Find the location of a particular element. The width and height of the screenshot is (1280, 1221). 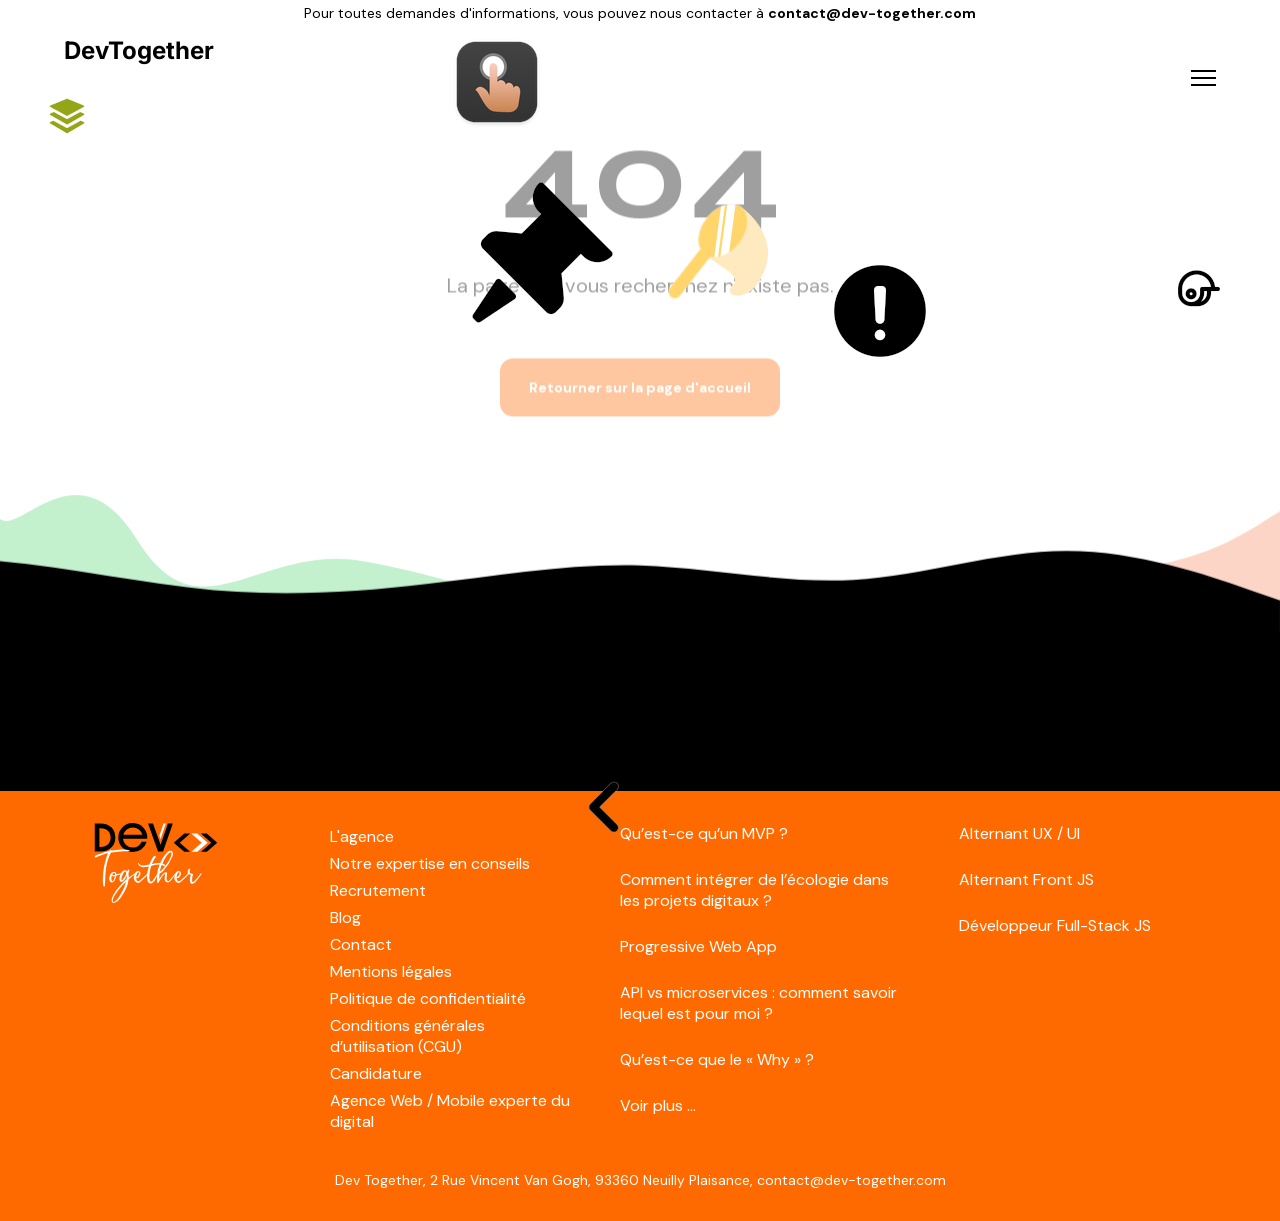

toggle layer visibility is located at coordinates (67, 116).